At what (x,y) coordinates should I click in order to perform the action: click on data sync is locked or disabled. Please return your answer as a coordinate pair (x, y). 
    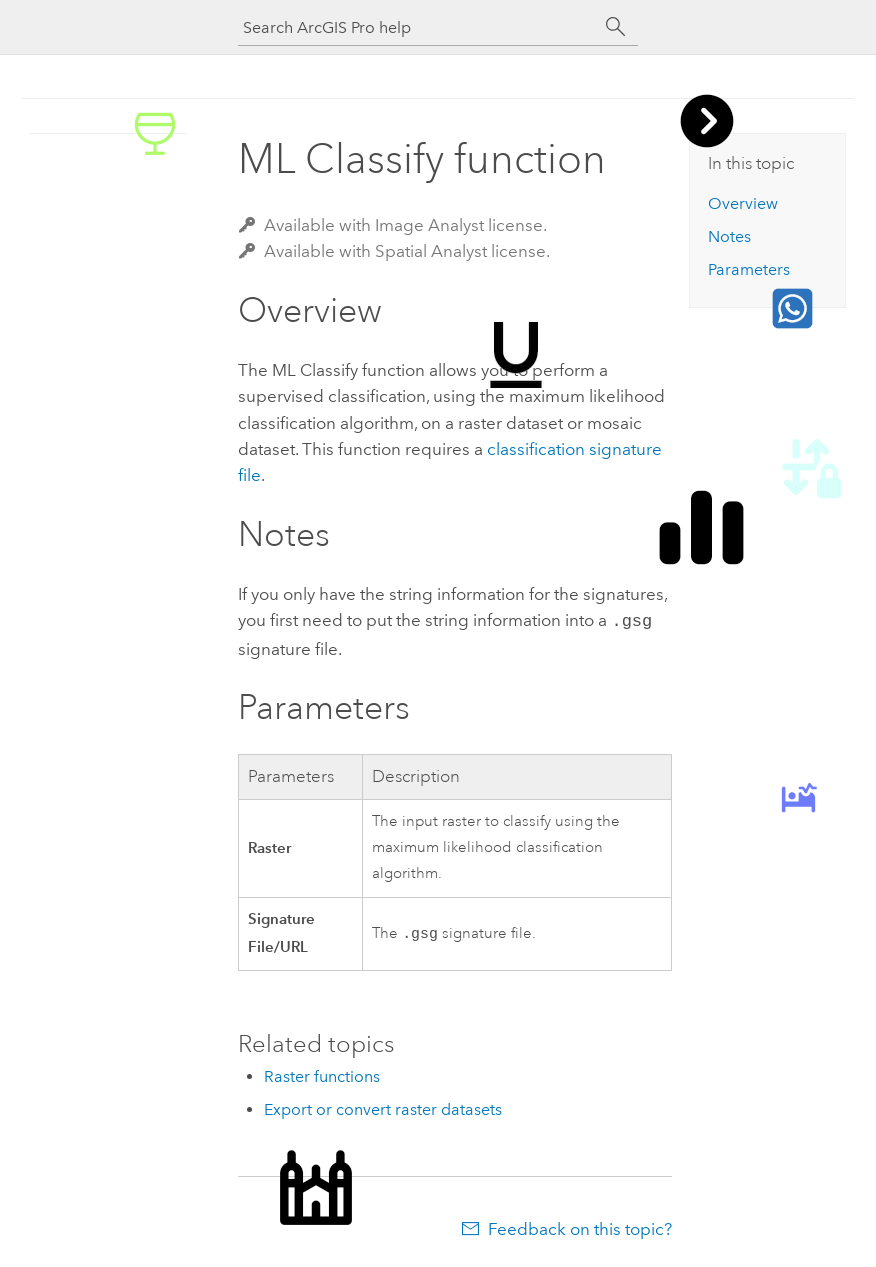
    Looking at the image, I should click on (810, 467).